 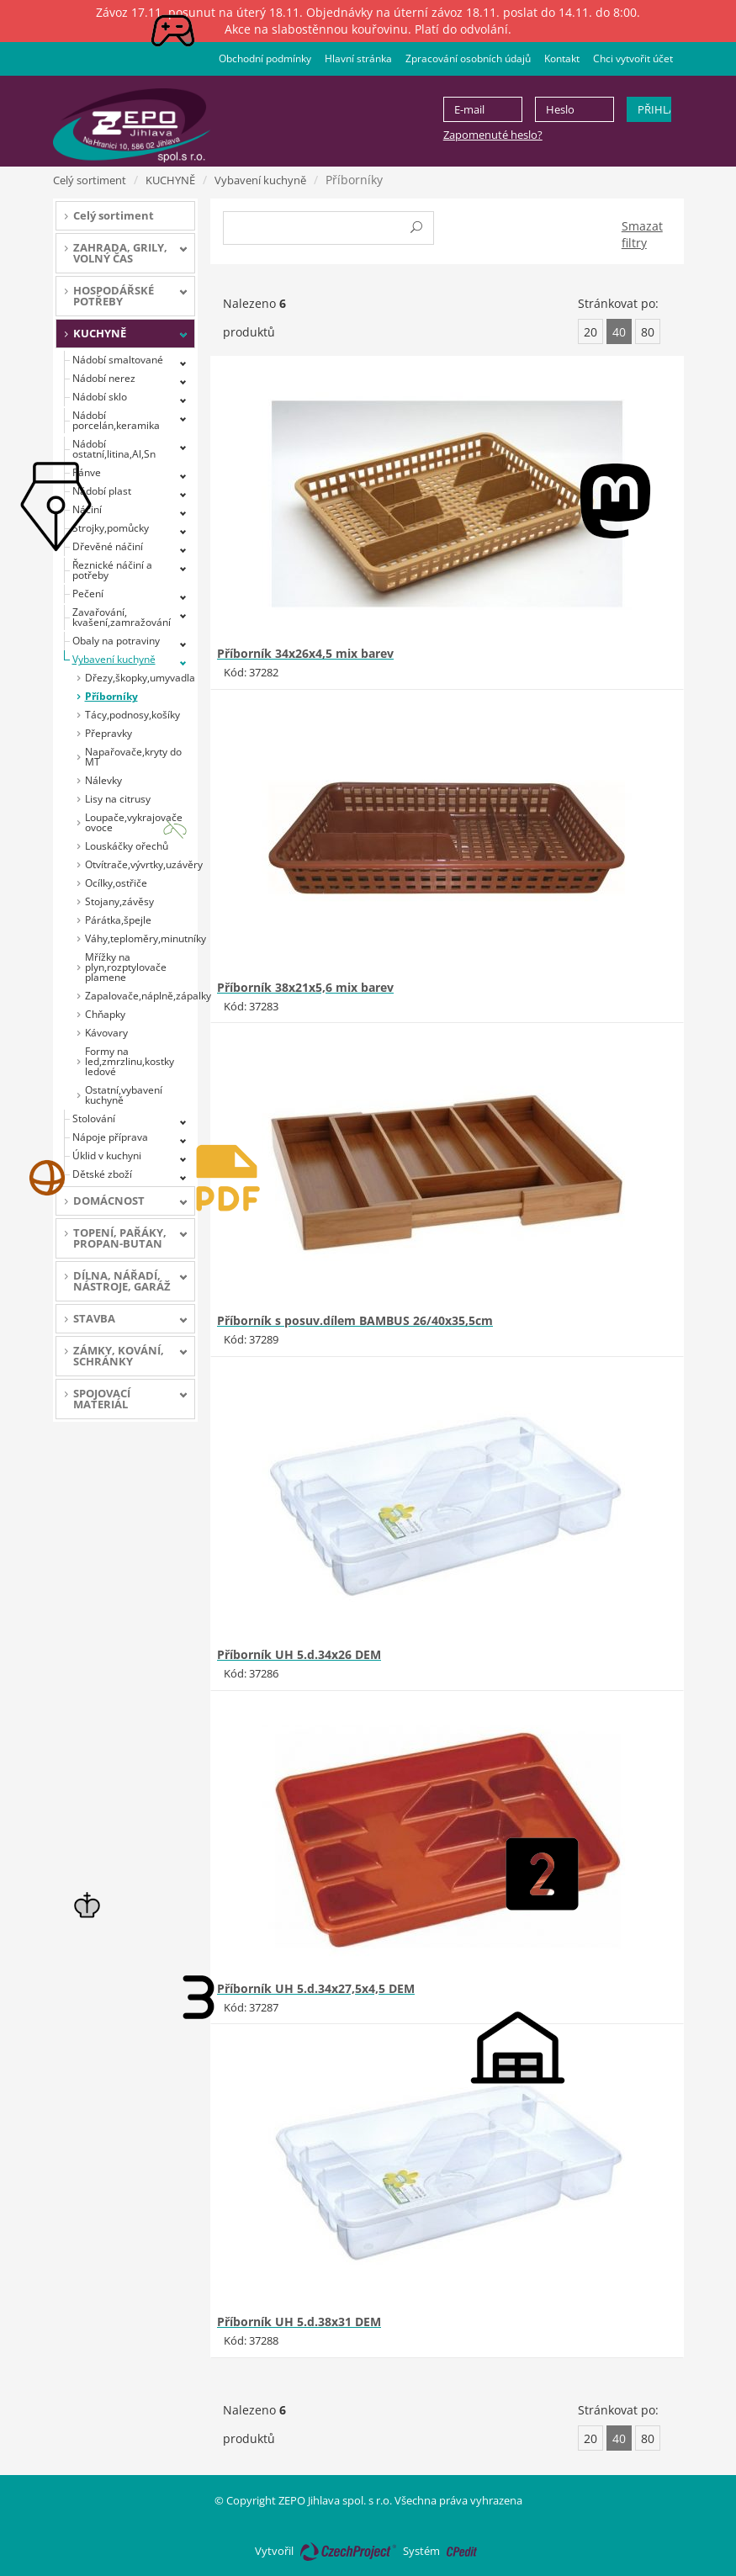 I want to click on open mastodon app, so click(x=615, y=501).